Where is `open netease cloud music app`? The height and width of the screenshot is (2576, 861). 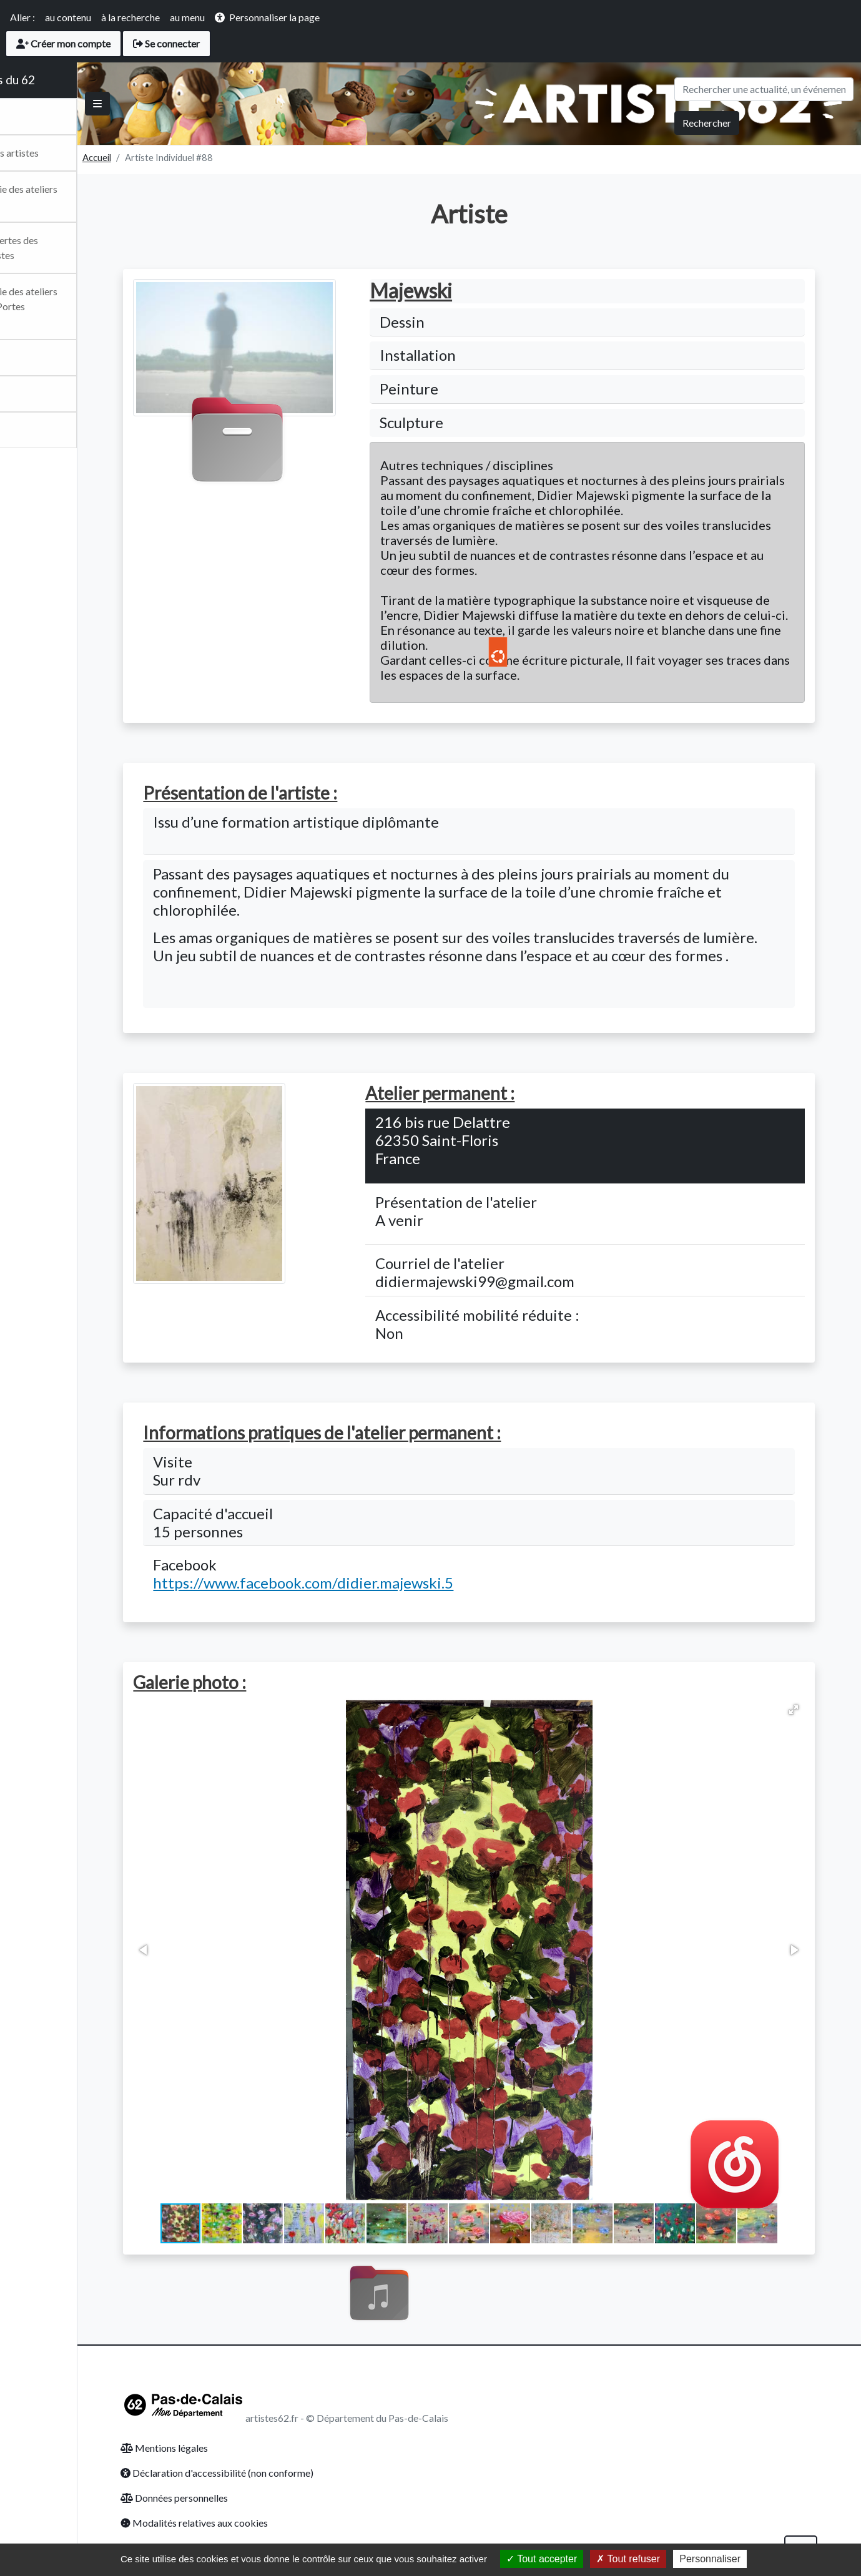
open netease cloud music app is located at coordinates (734, 2164).